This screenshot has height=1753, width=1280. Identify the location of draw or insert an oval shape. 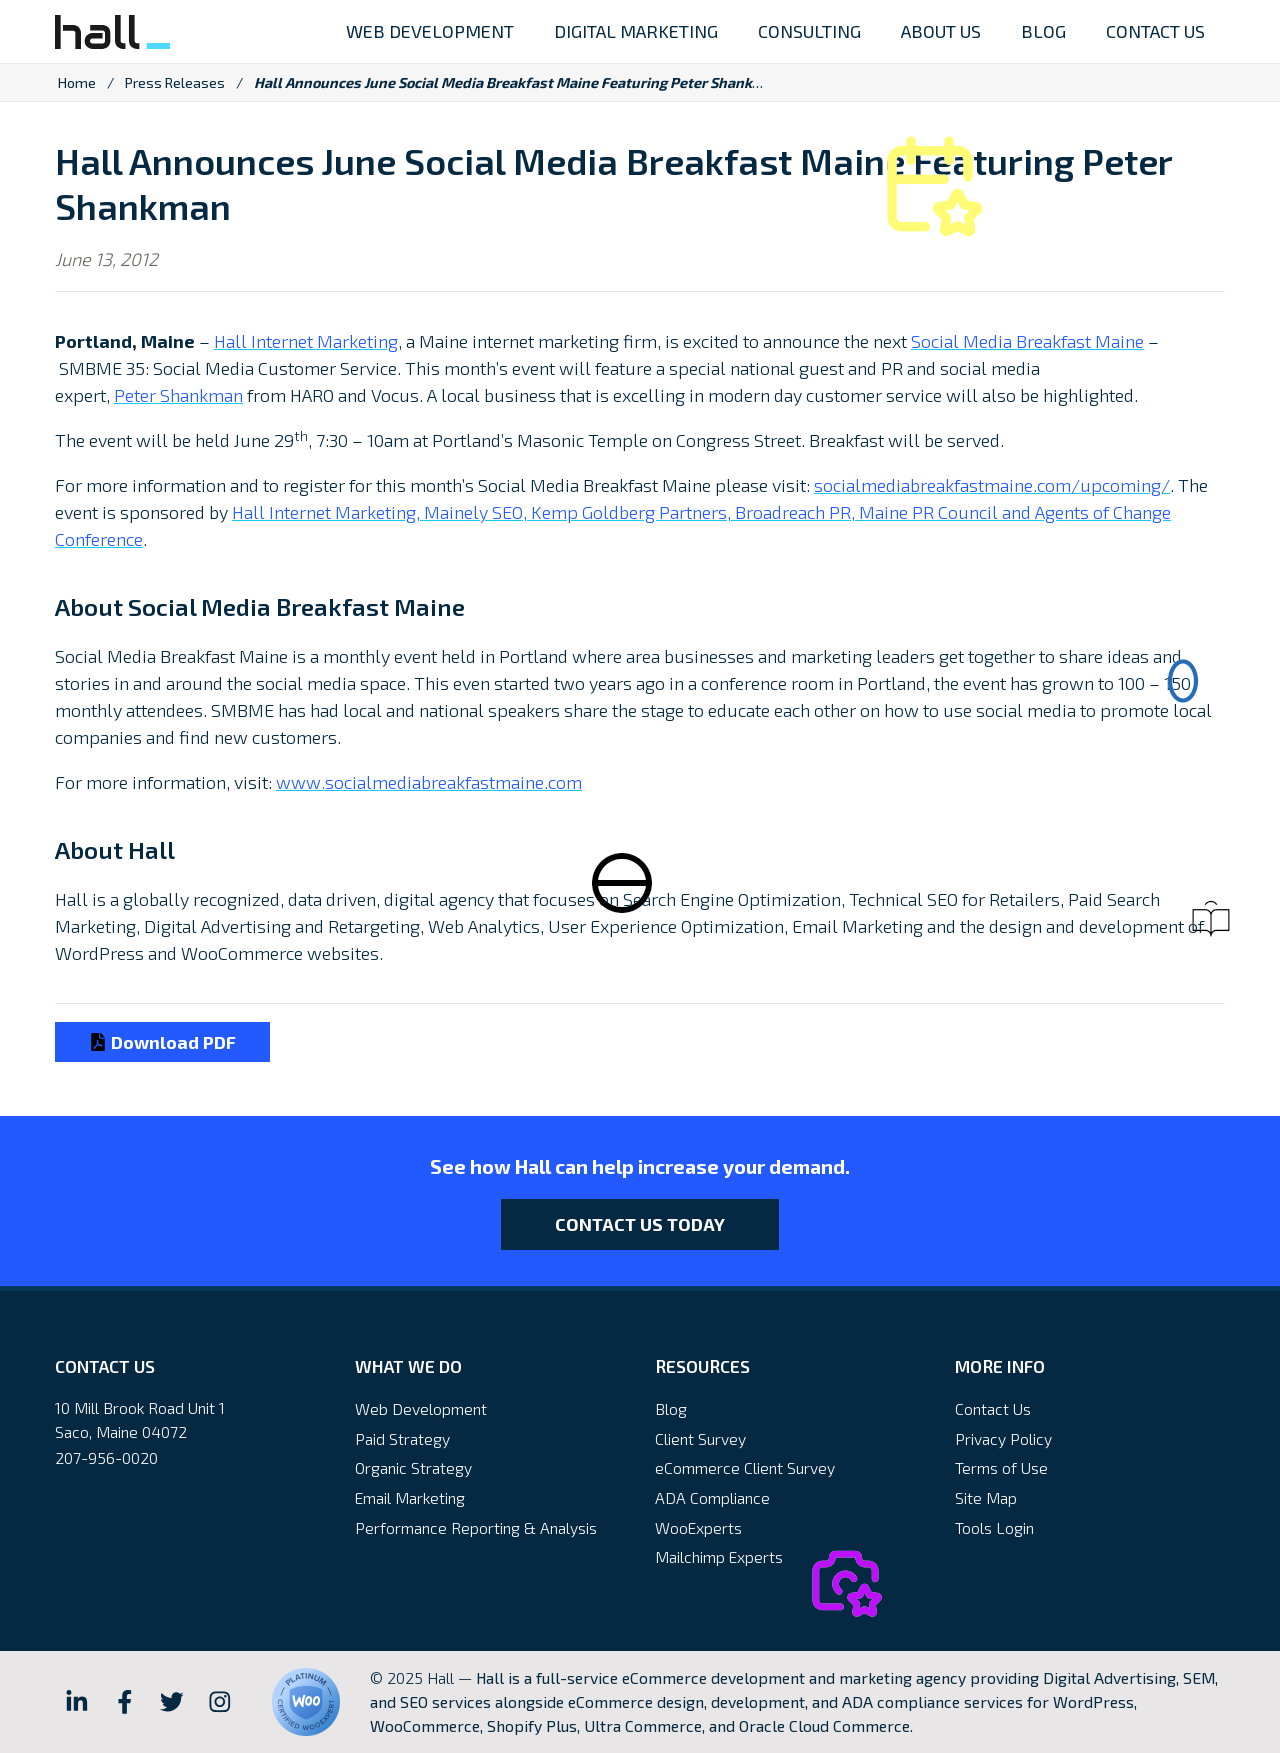
(1183, 681).